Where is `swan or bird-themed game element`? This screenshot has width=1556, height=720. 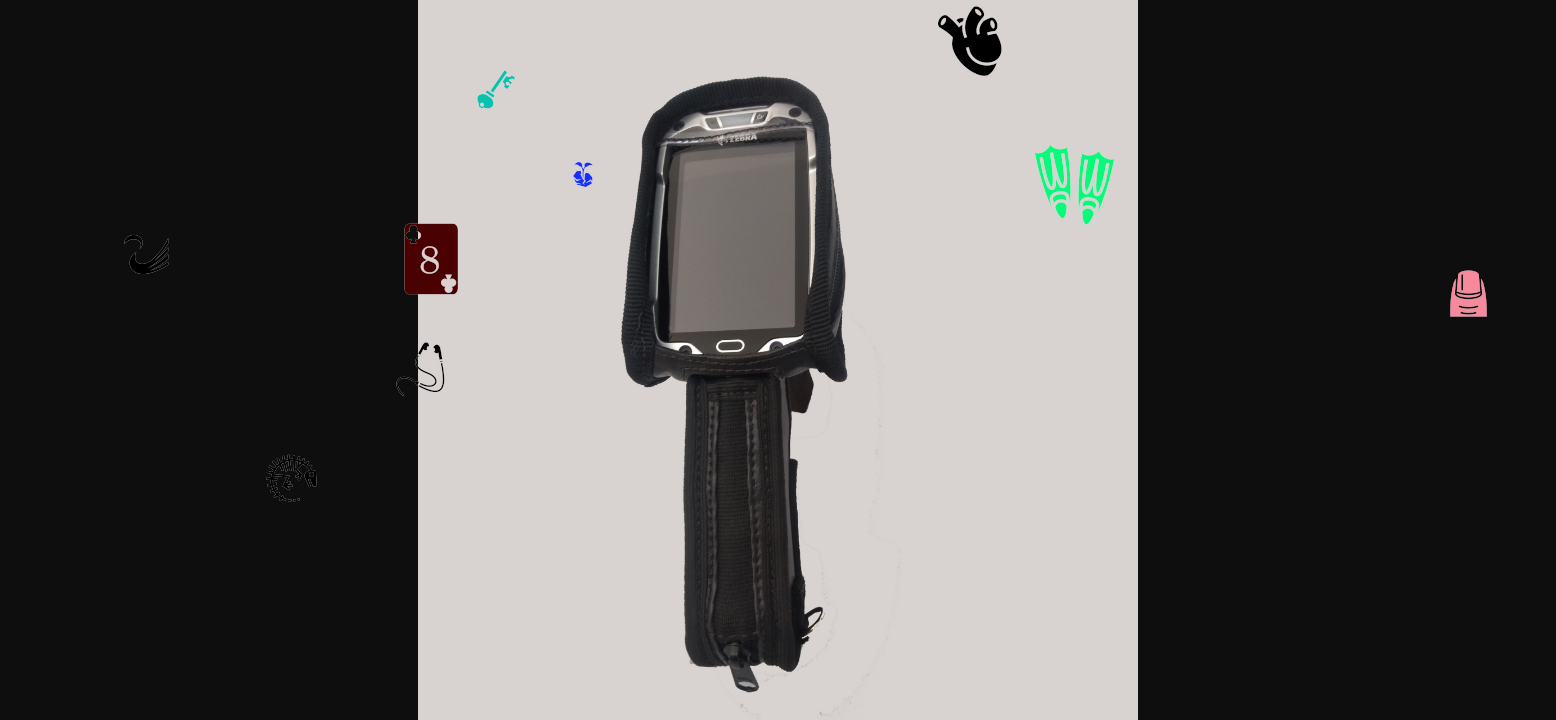 swan or bird-themed game element is located at coordinates (146, 252).